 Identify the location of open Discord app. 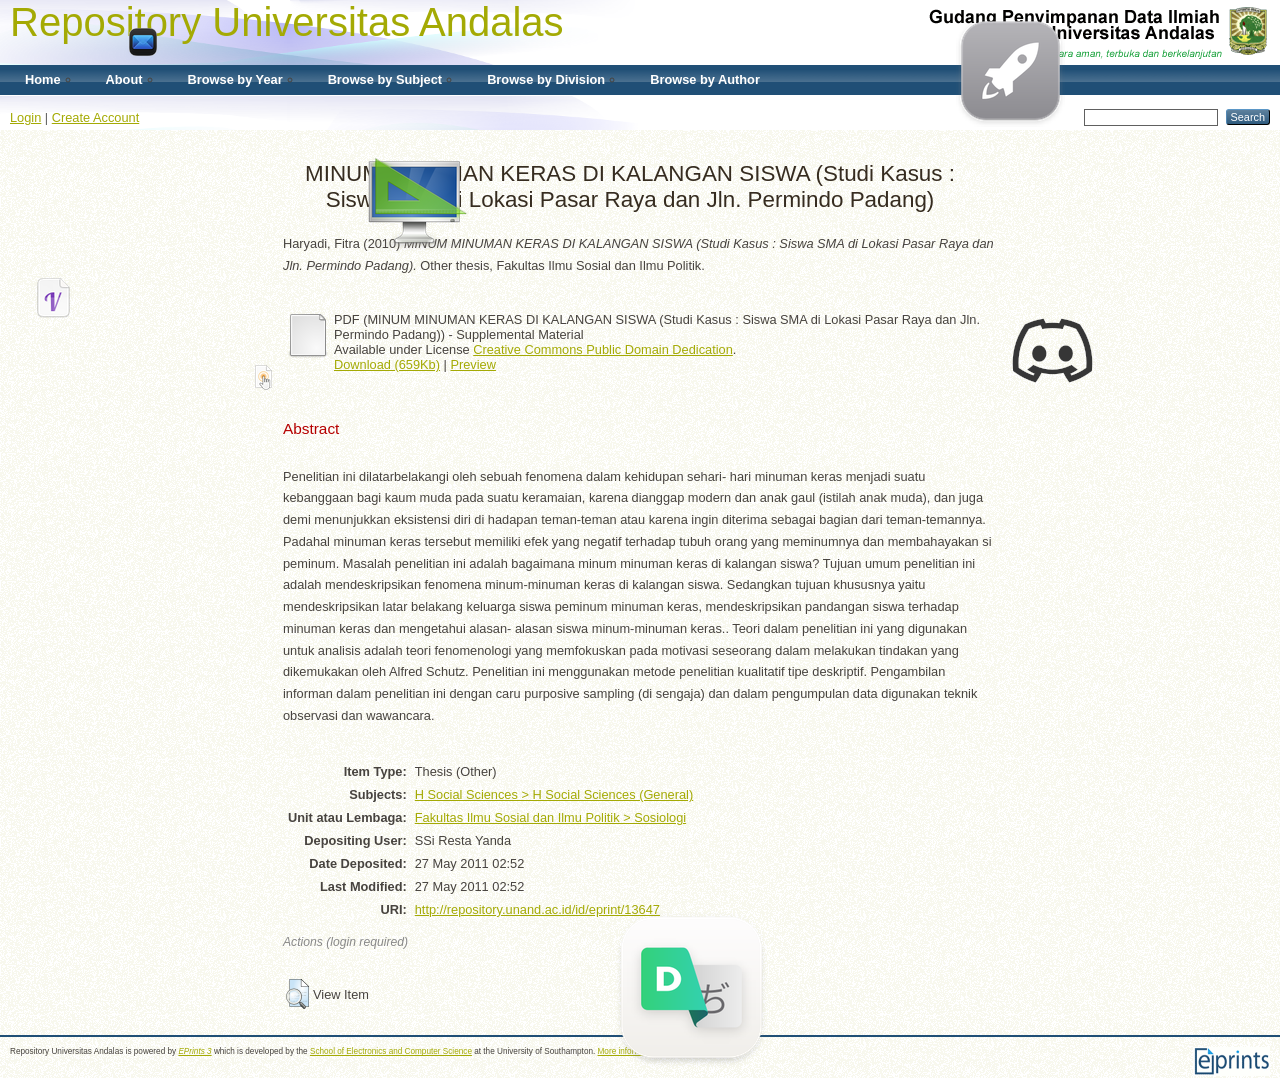
(1052, 350).